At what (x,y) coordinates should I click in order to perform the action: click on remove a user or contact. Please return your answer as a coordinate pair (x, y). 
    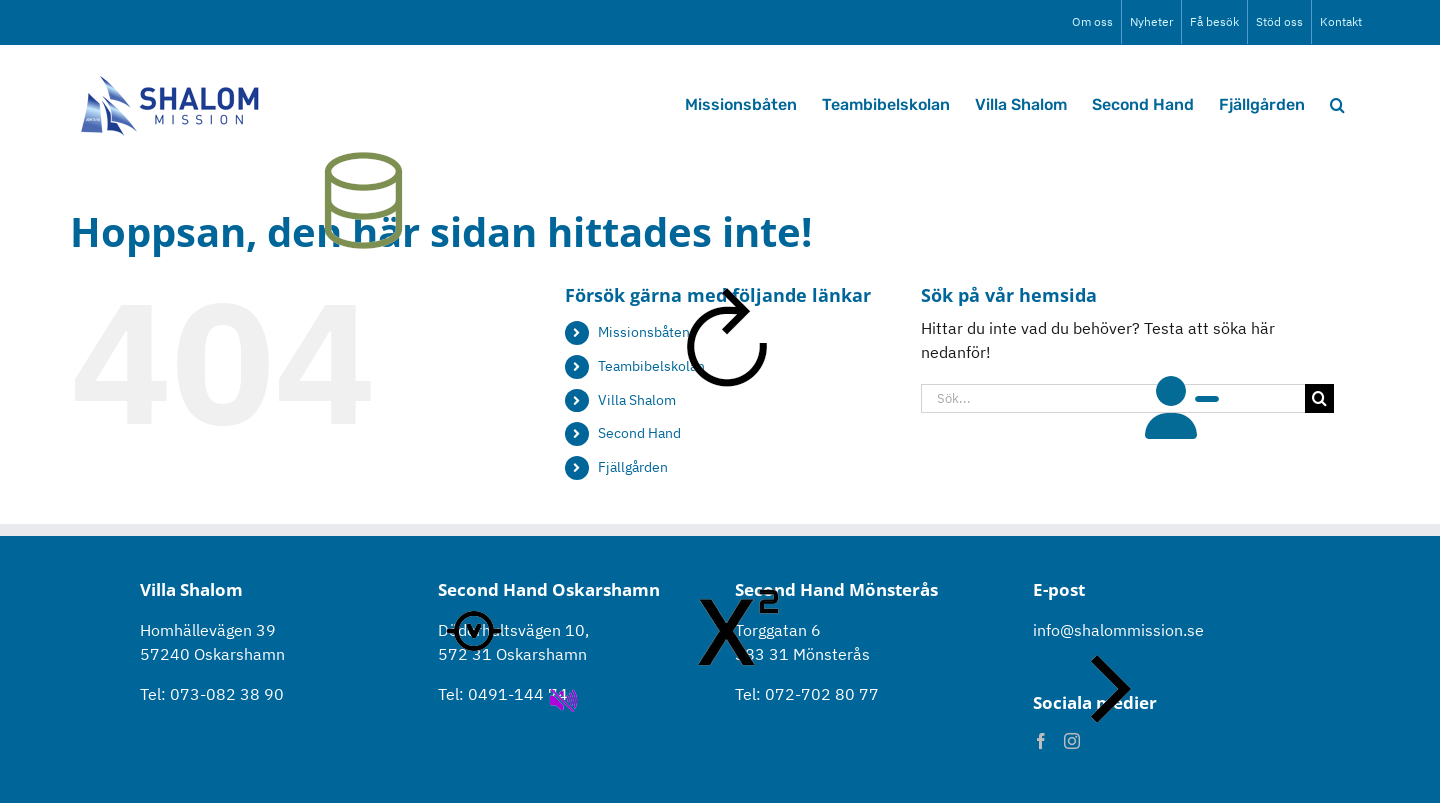
    Looking at the image, I should click on (1179, 407).